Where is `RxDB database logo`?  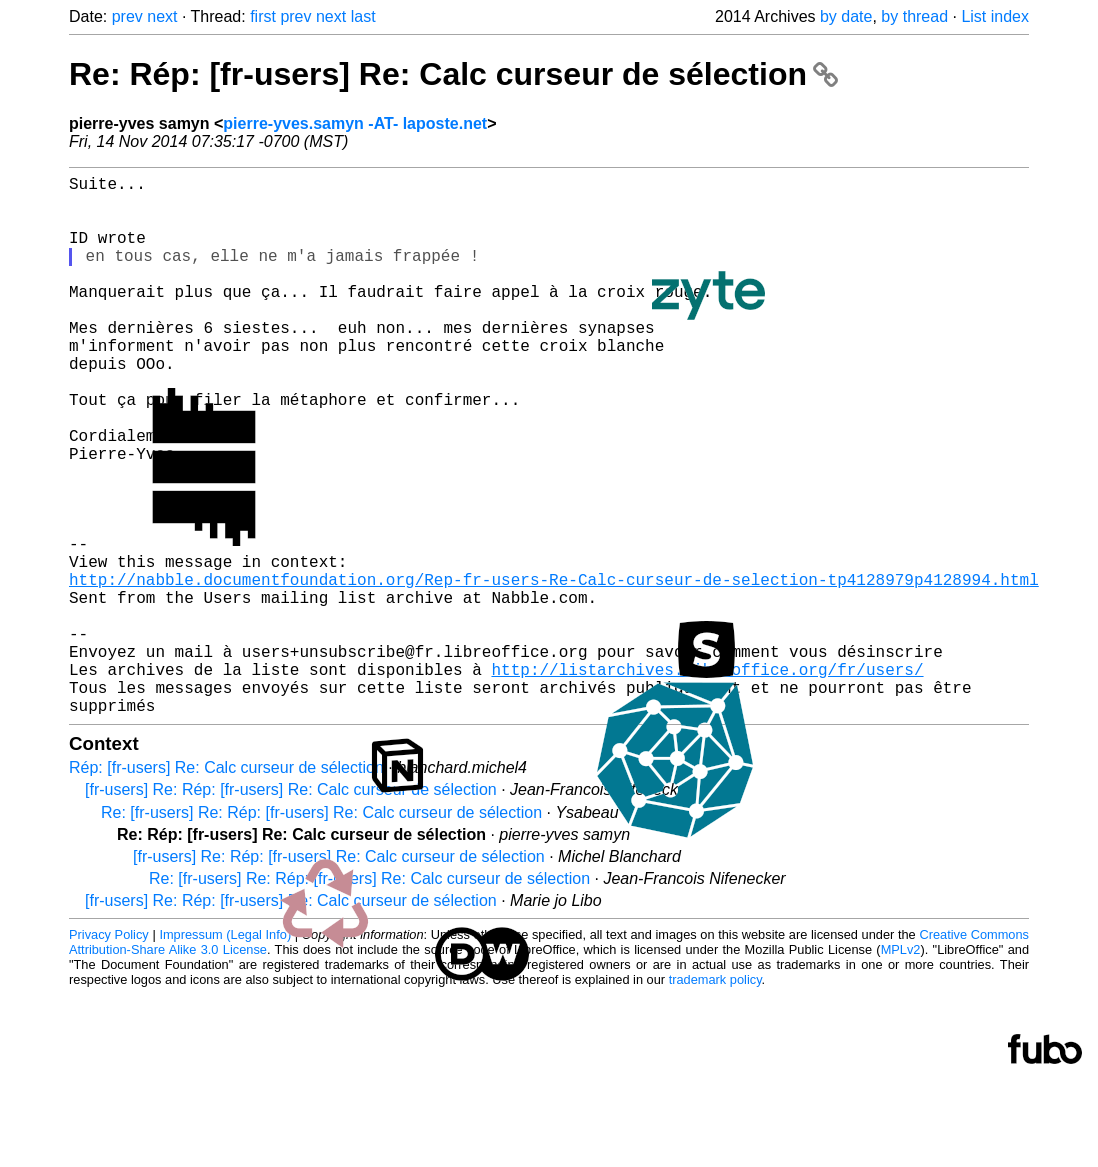 RxDB database logo is located at coordinates (204, 467).